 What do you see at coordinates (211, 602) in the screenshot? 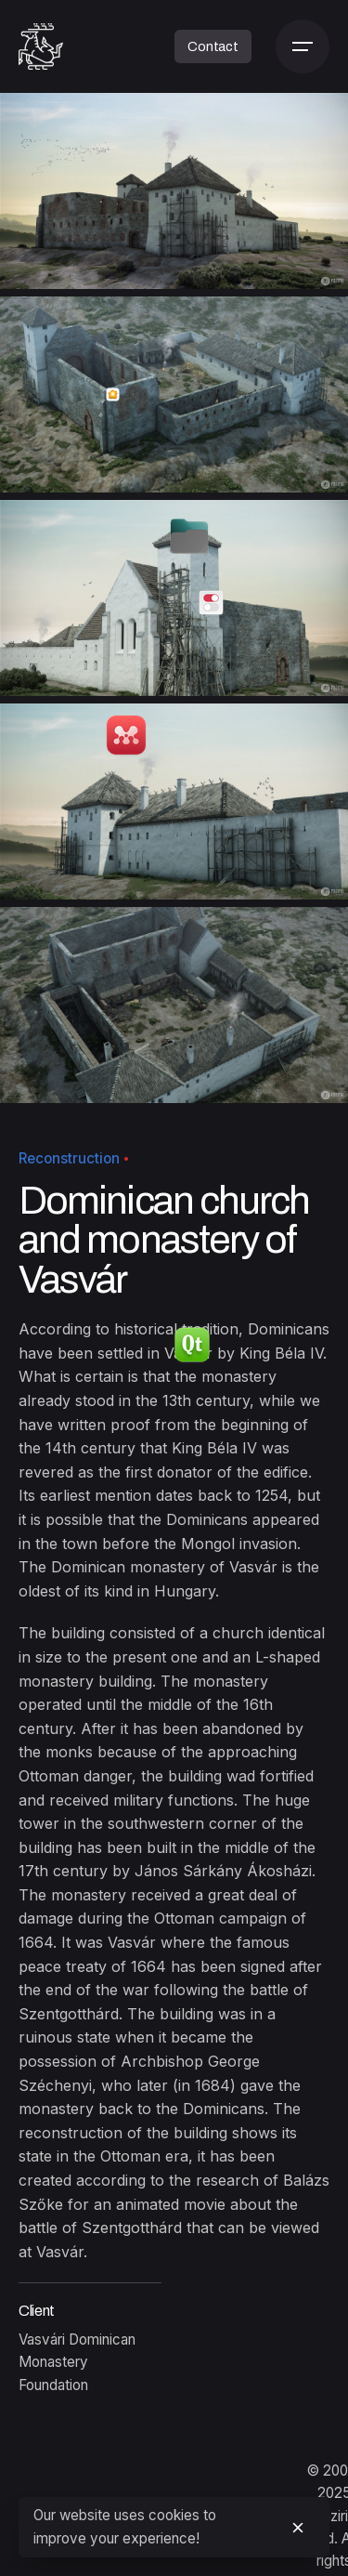
I see `open system settings or preferences` at bounding box center [211, 602].